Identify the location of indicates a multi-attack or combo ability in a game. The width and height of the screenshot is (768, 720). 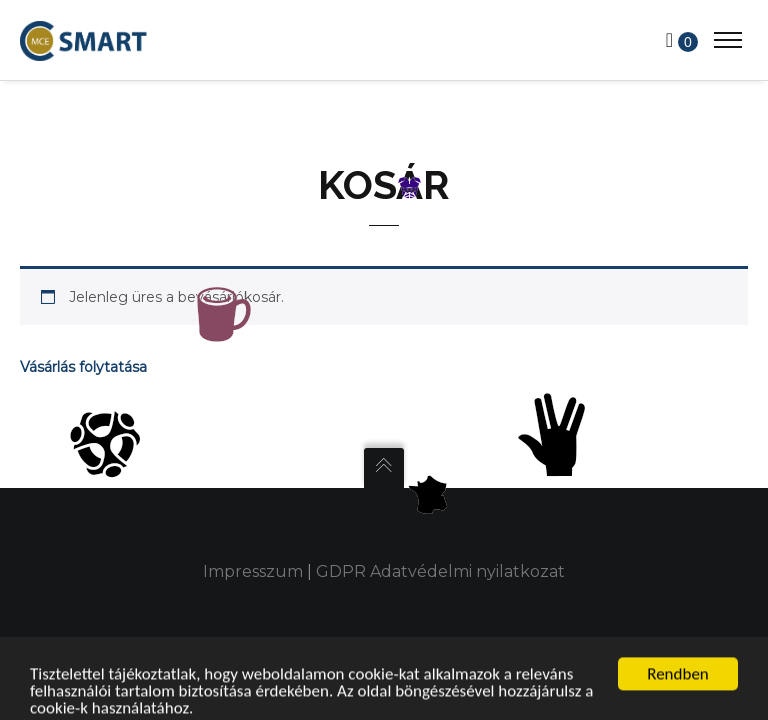
(105, 444).